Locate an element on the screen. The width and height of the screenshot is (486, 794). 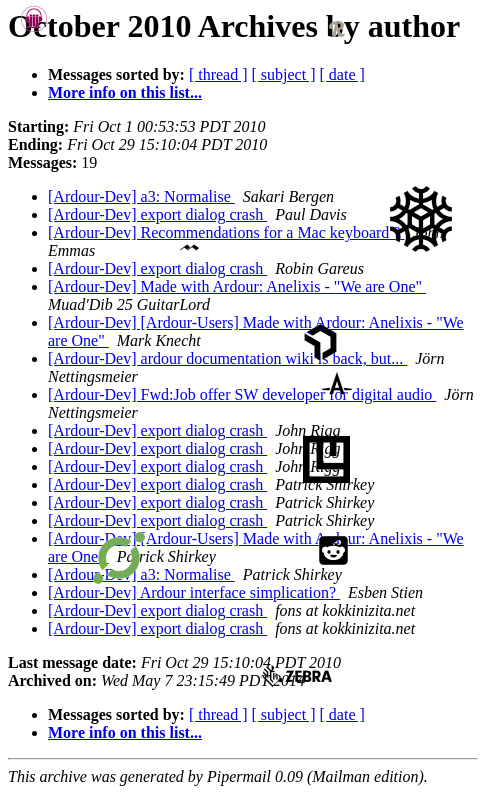
Picard Surgelés brand logo is located at coordinates (421, 219).